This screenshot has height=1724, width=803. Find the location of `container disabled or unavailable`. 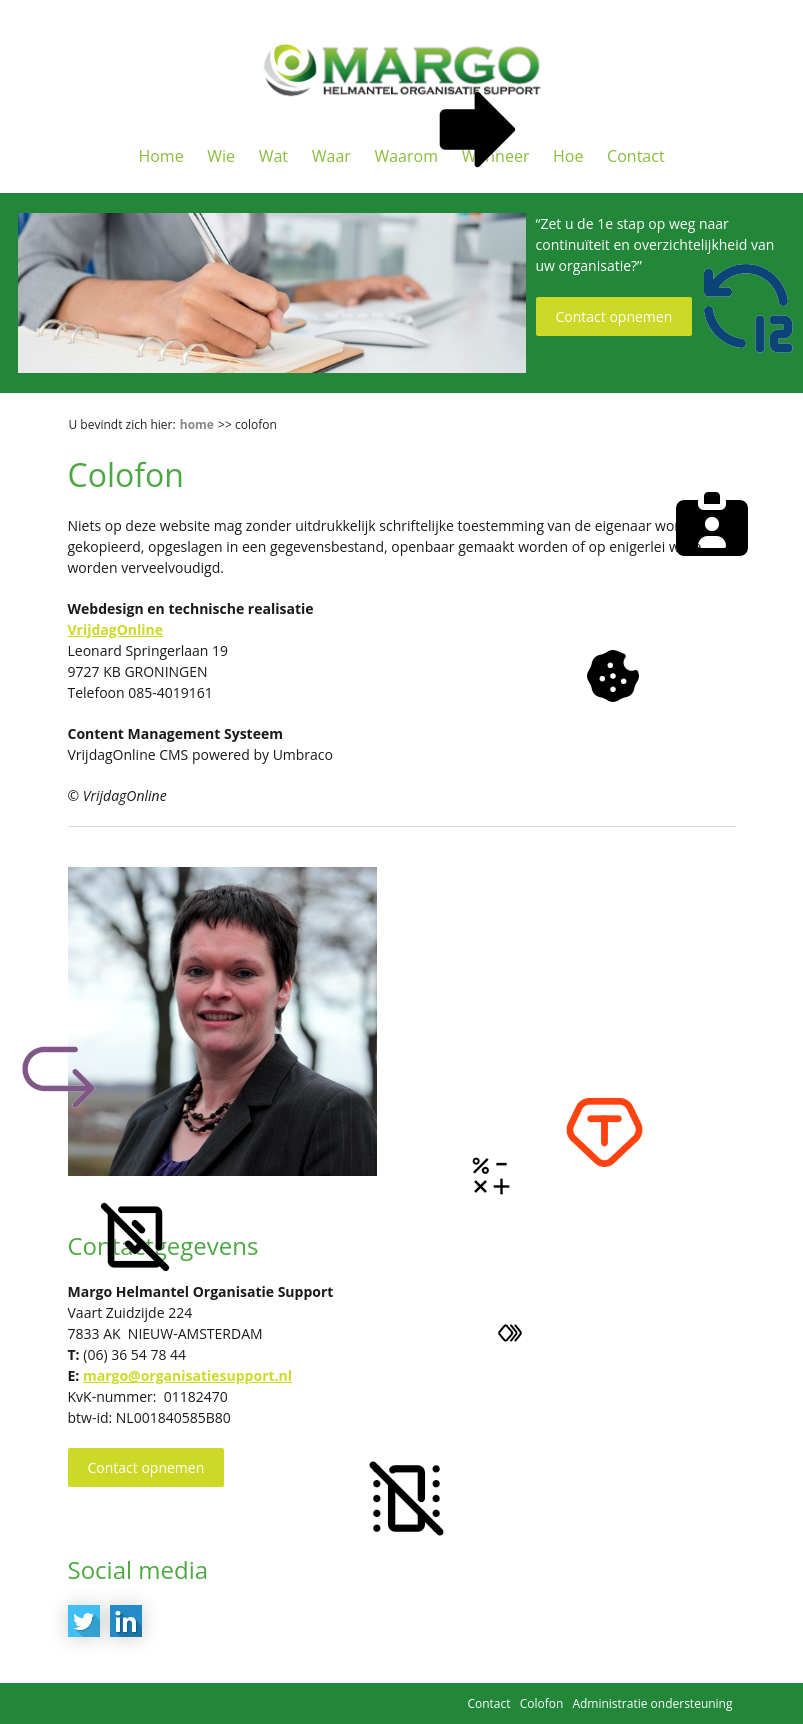

container disabled or unavailable is located at coordinates (406, 1498).